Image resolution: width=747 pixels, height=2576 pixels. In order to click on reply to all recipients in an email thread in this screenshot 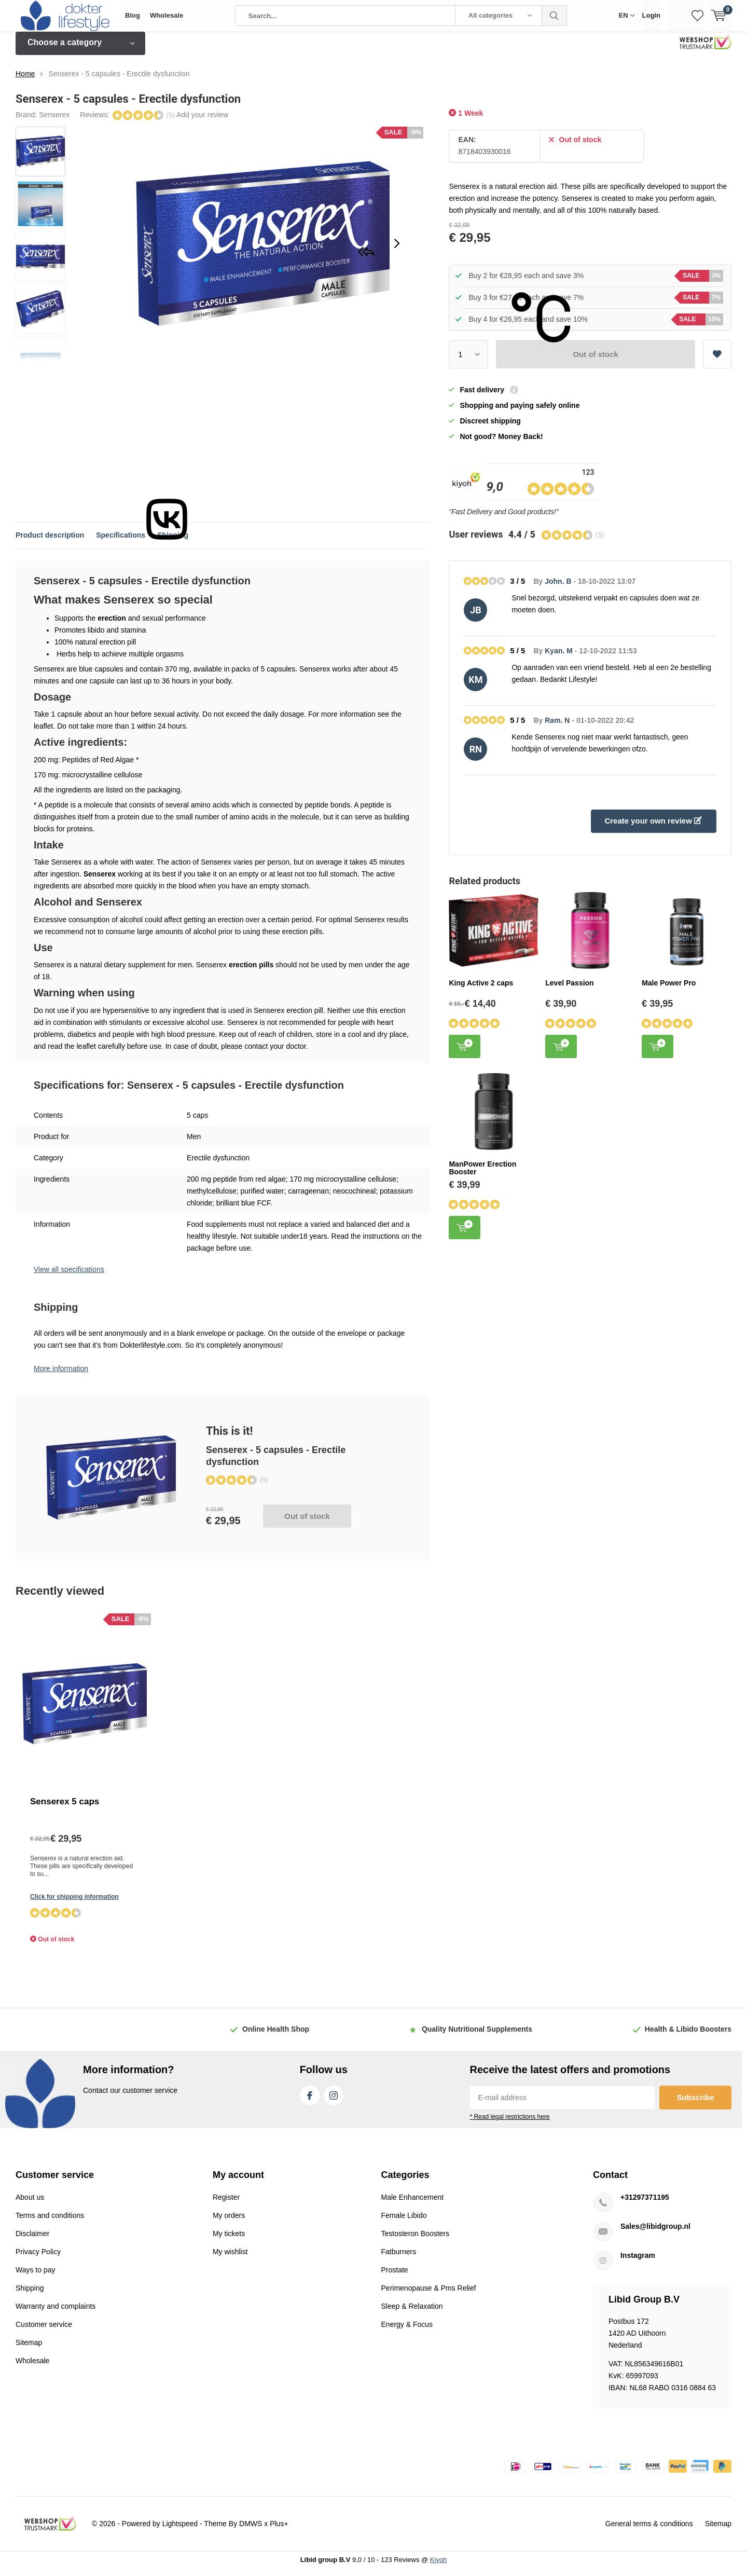, I will do `click(366, 252)`.